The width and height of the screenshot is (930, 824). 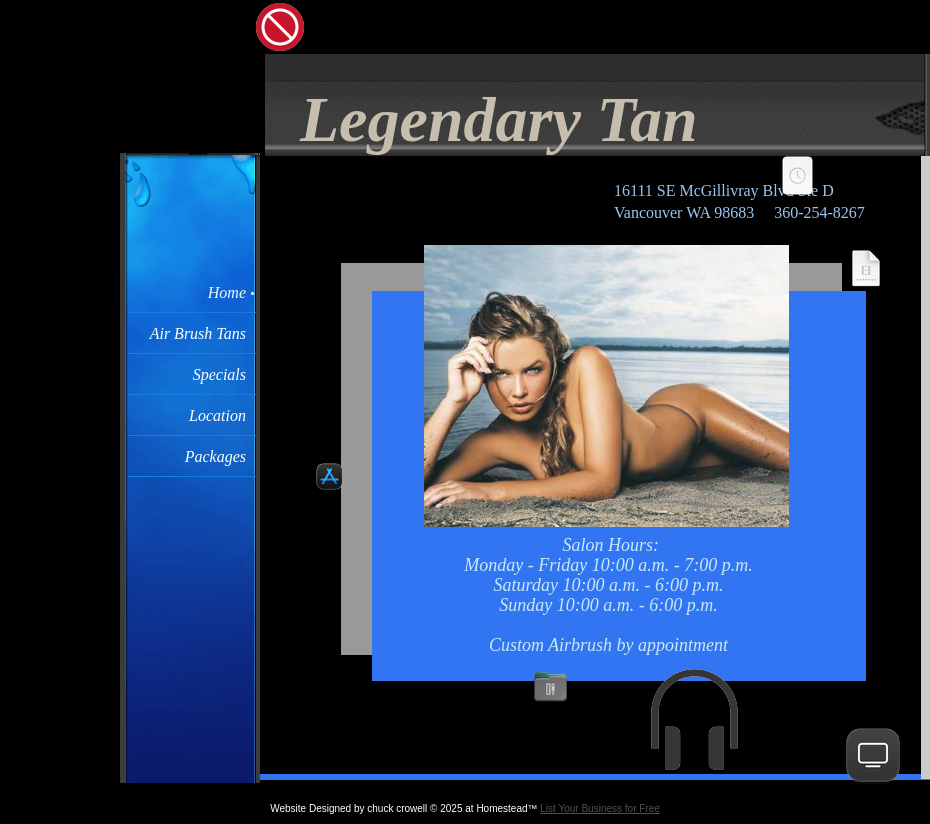 What do you see at coordinates (694, 719) in the screenshot?
I see `audio output set to headphones` at bounding box center [694, 719].